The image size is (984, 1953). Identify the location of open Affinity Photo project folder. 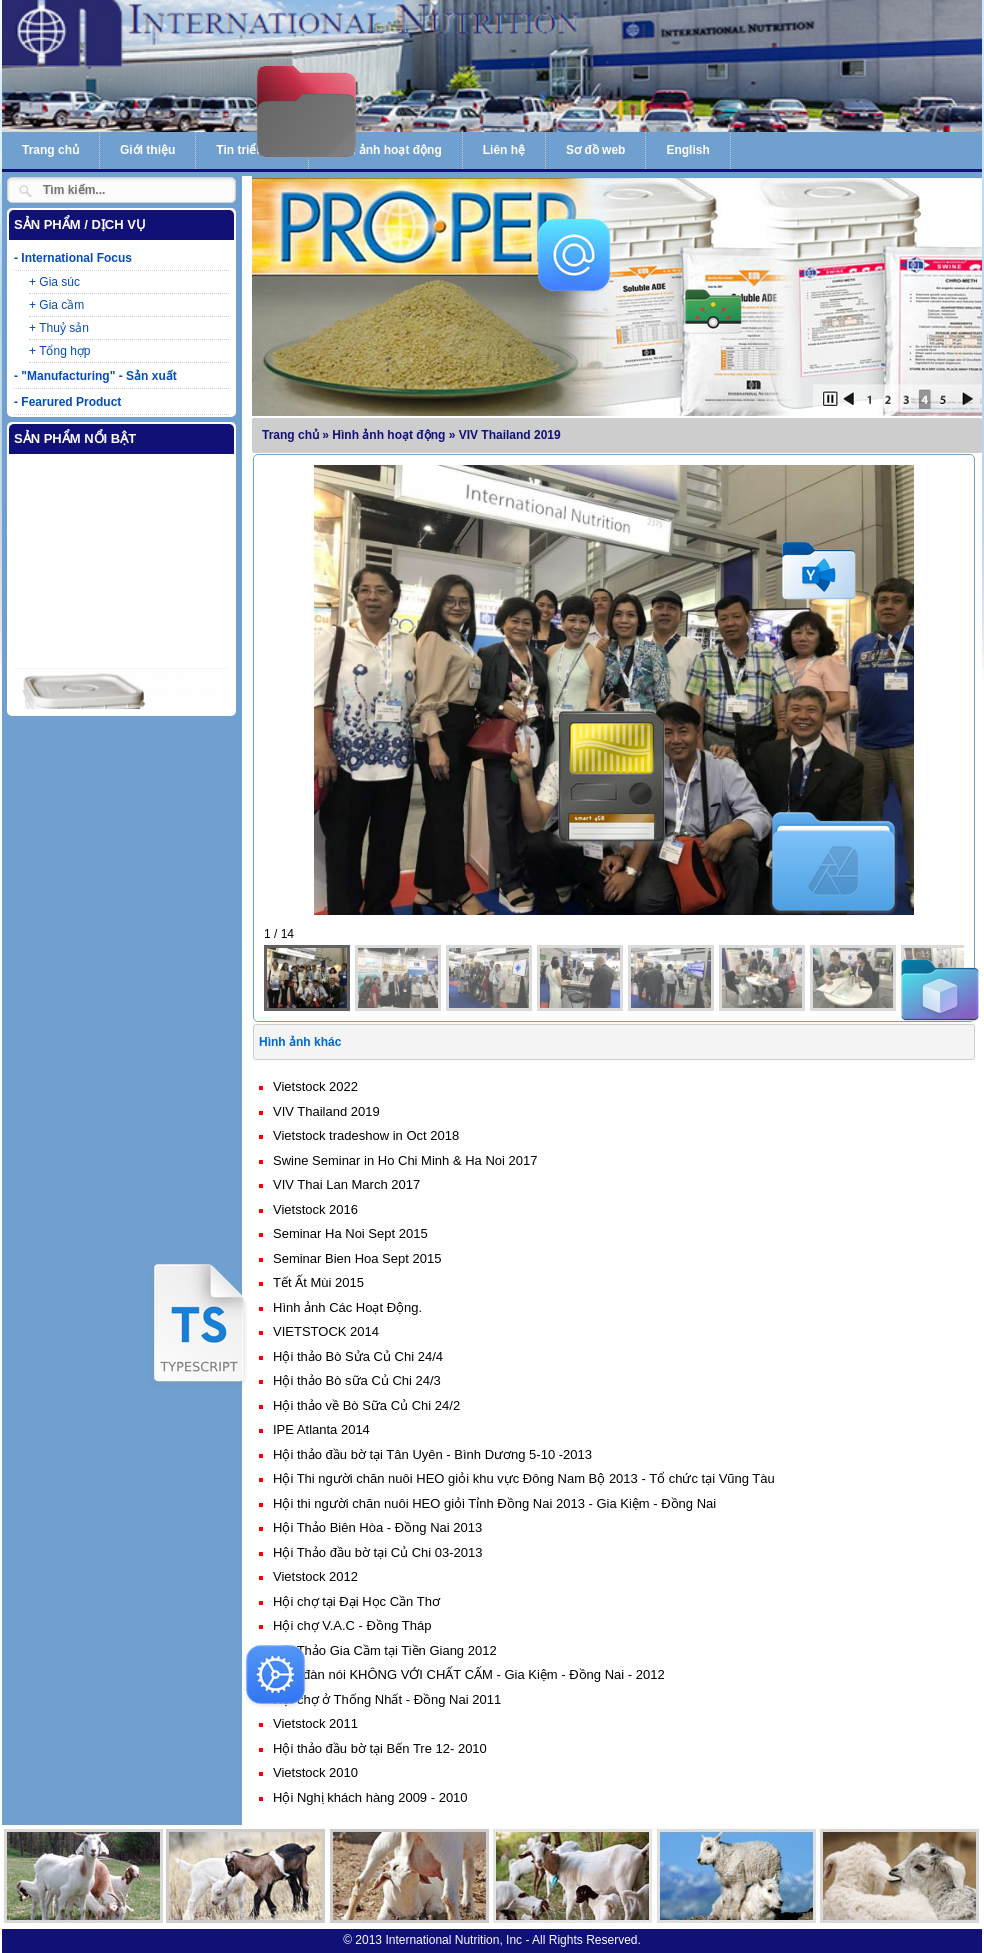
(833, 861).